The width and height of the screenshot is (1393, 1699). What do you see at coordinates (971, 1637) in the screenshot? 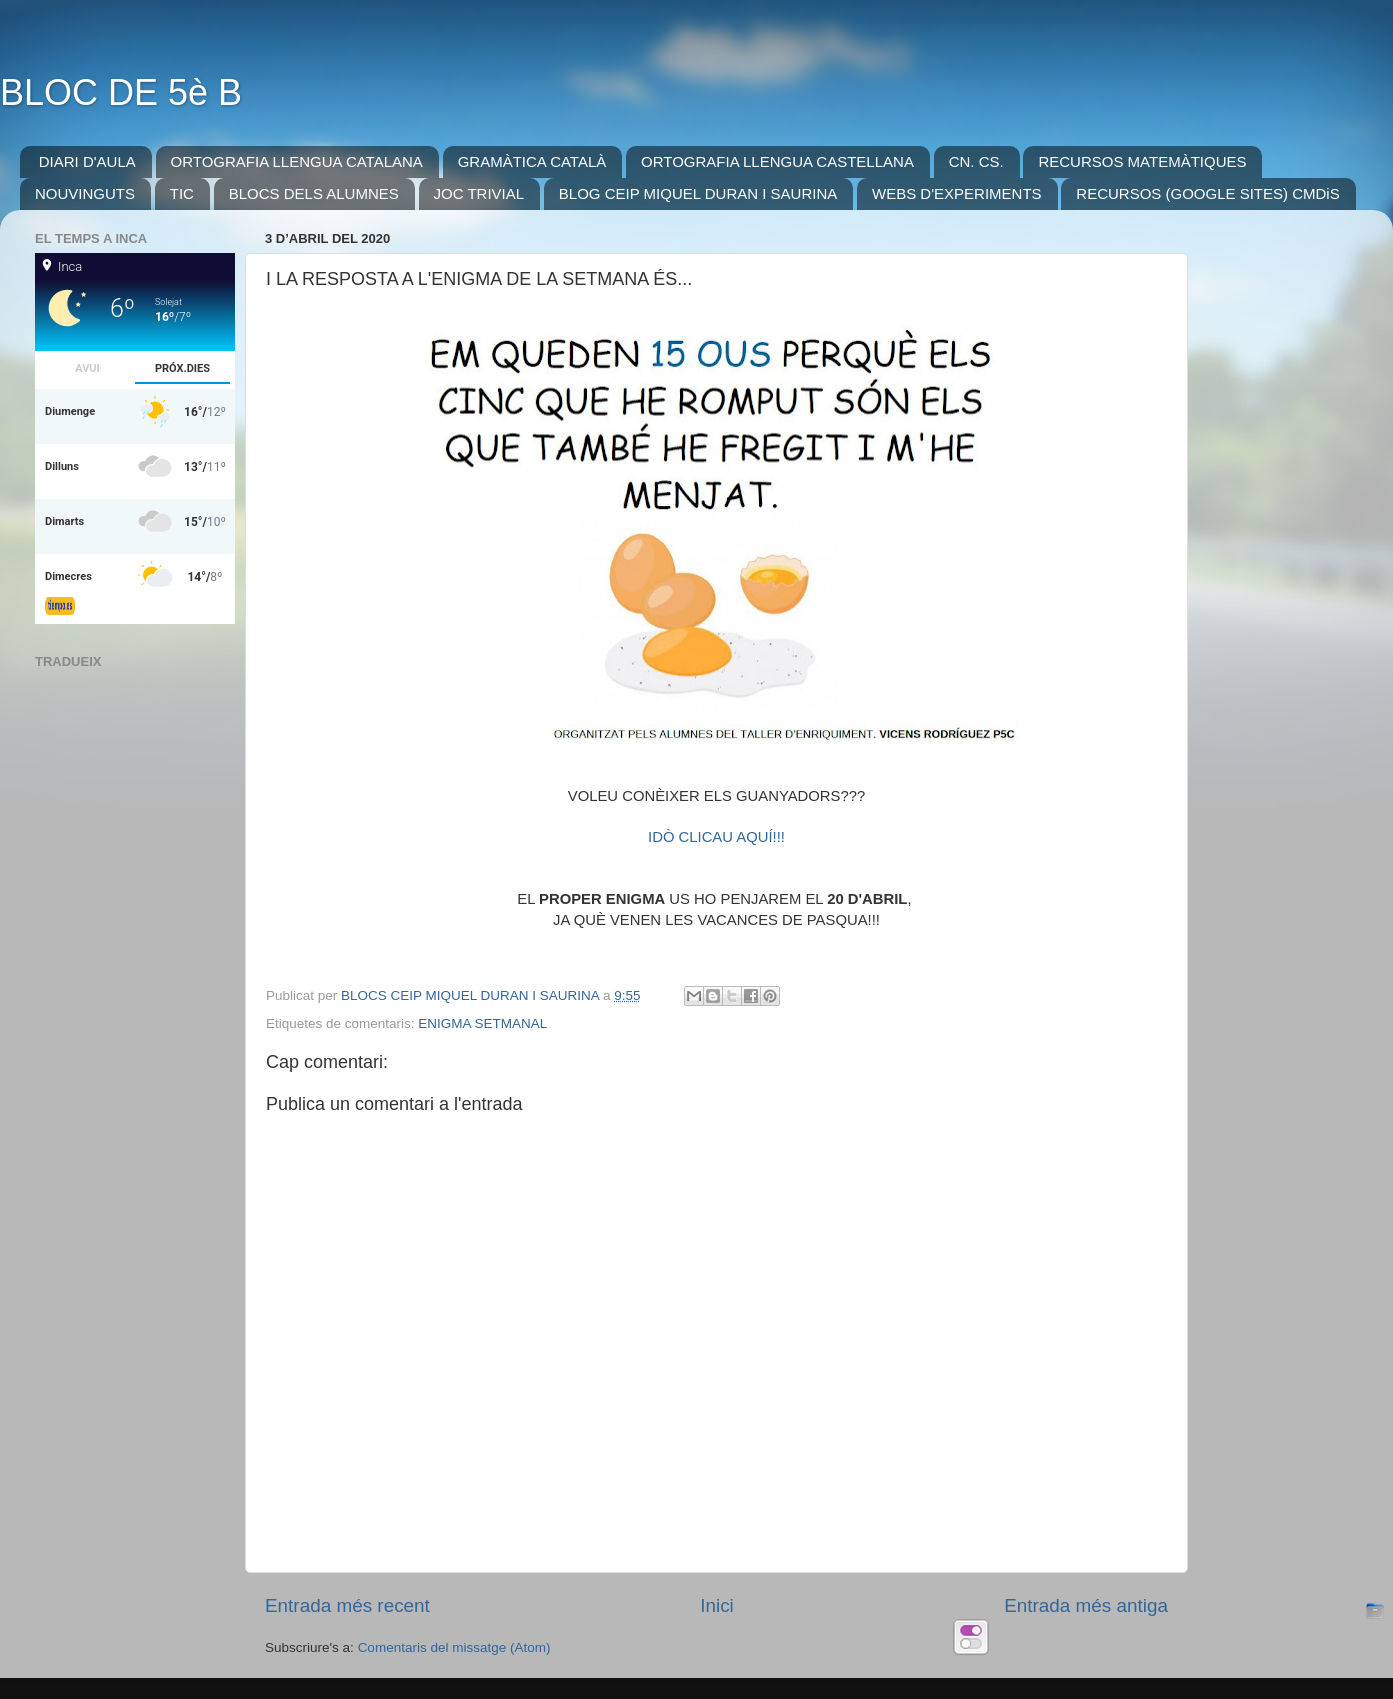
I see `open system tweaks or settings customization` at bounding box center [971, 1637].